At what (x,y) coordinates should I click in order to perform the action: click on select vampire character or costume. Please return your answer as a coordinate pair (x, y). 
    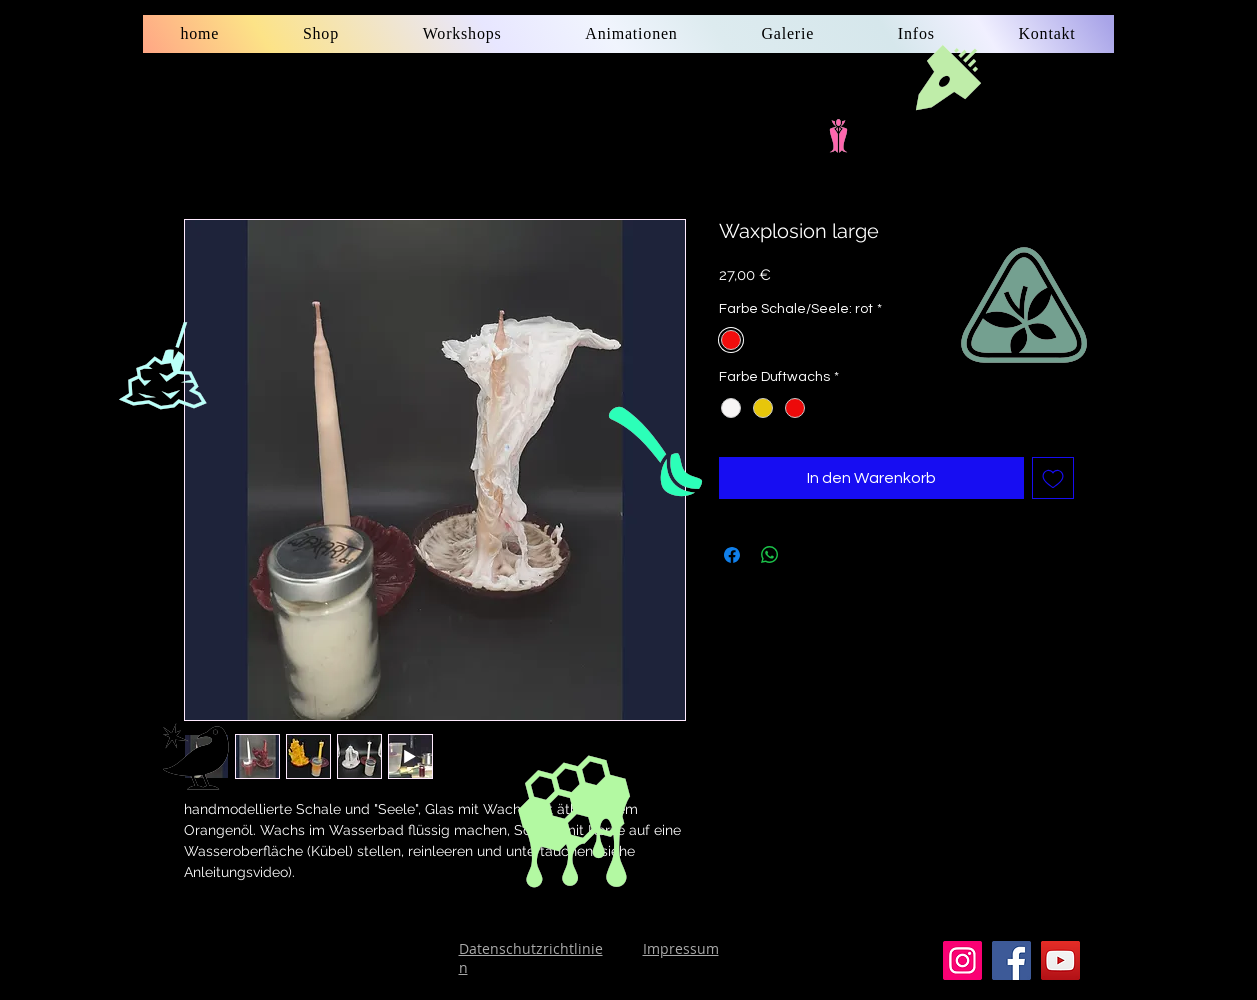
    Looking at the image, I should click on (838, 135).